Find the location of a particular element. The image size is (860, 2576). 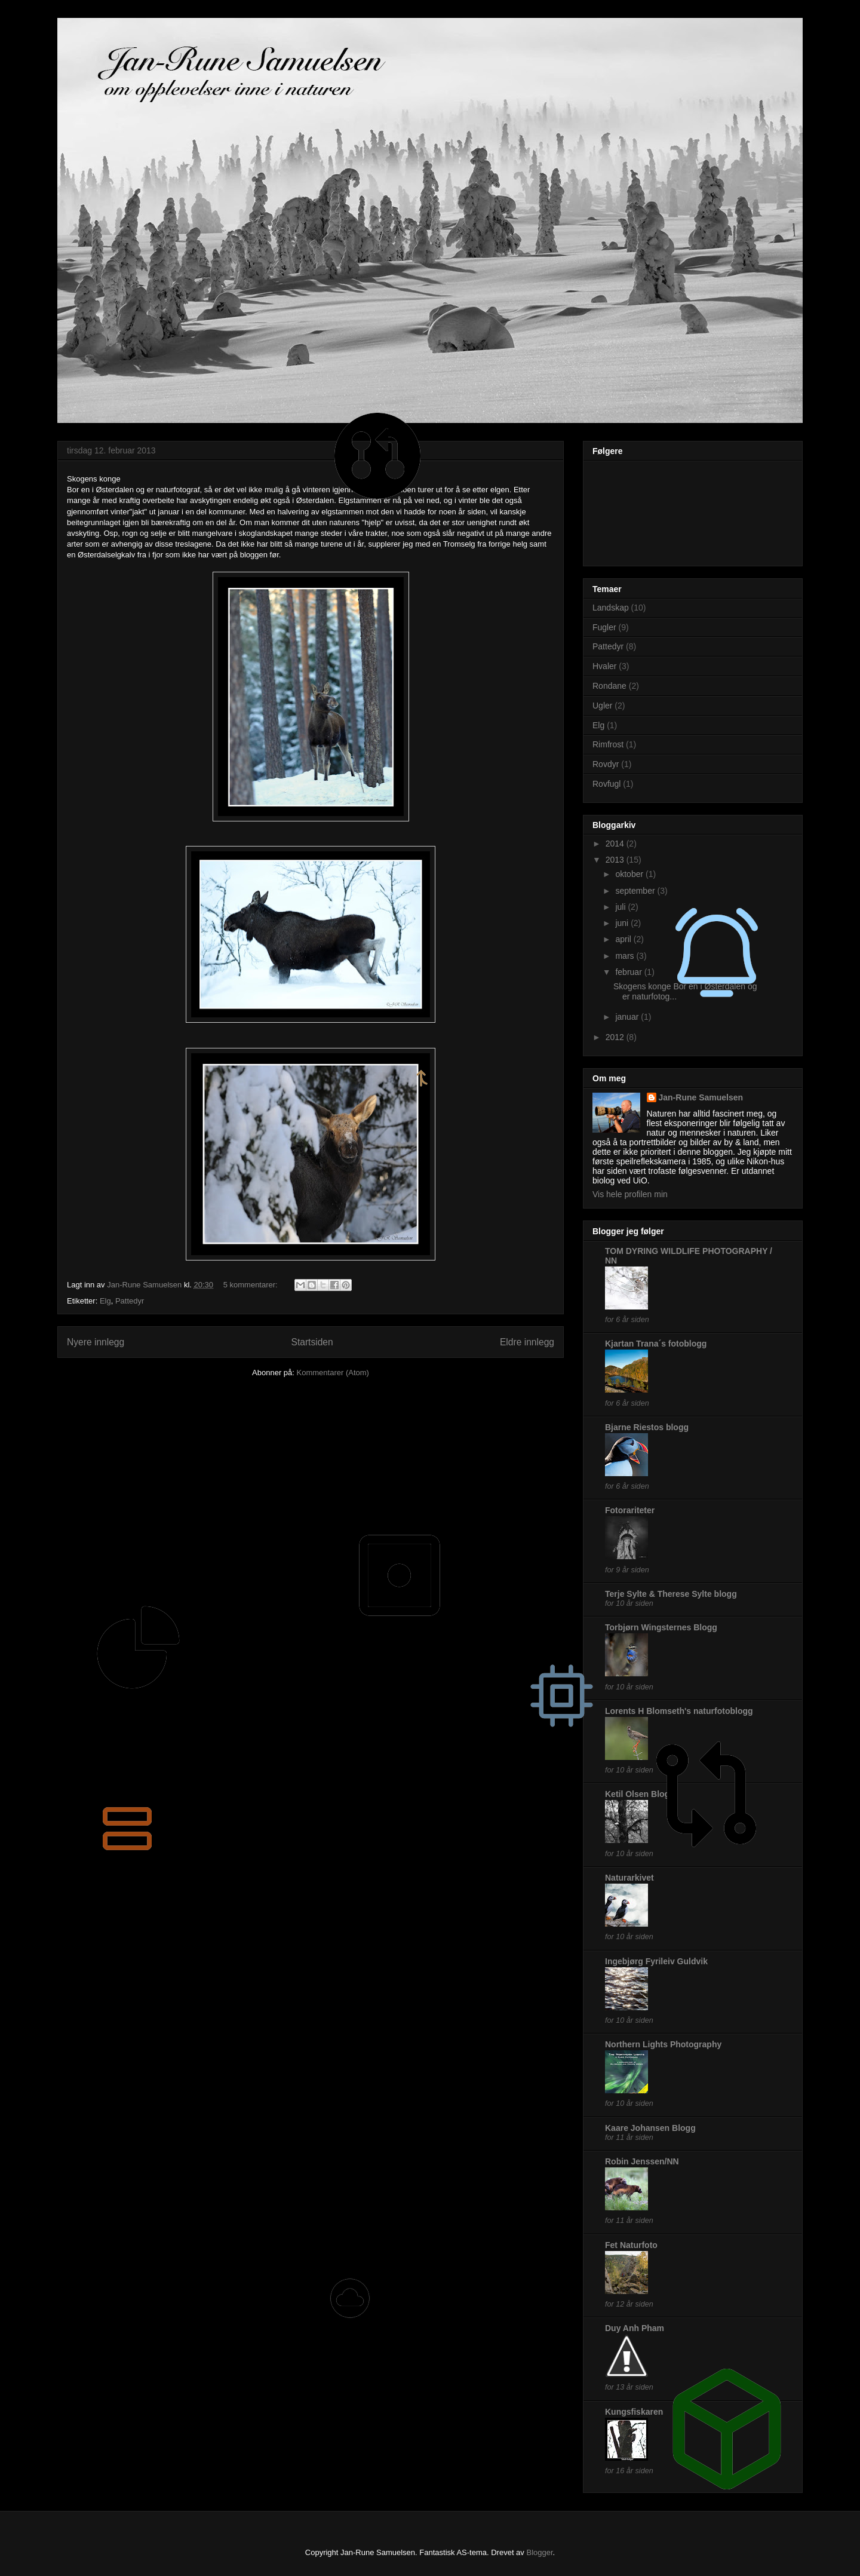

view analytics or statistics breakdown is located at coordinates (138, 1647).